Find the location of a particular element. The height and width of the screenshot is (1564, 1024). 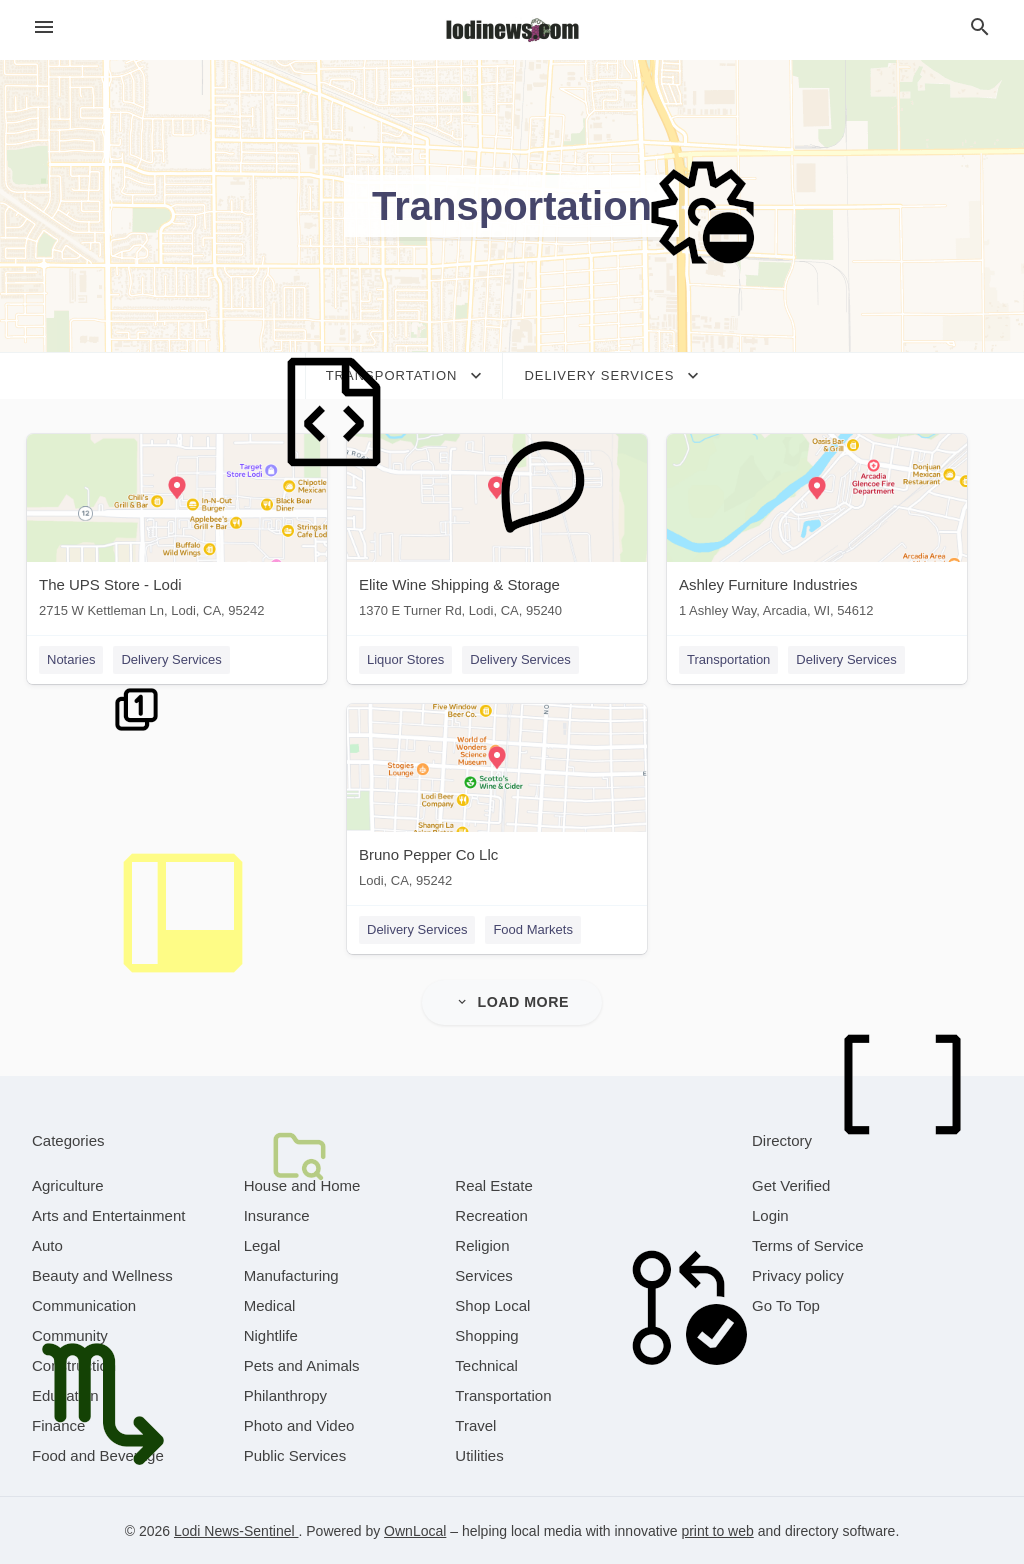

view first item in a collection is located at coordinates (136, 709).